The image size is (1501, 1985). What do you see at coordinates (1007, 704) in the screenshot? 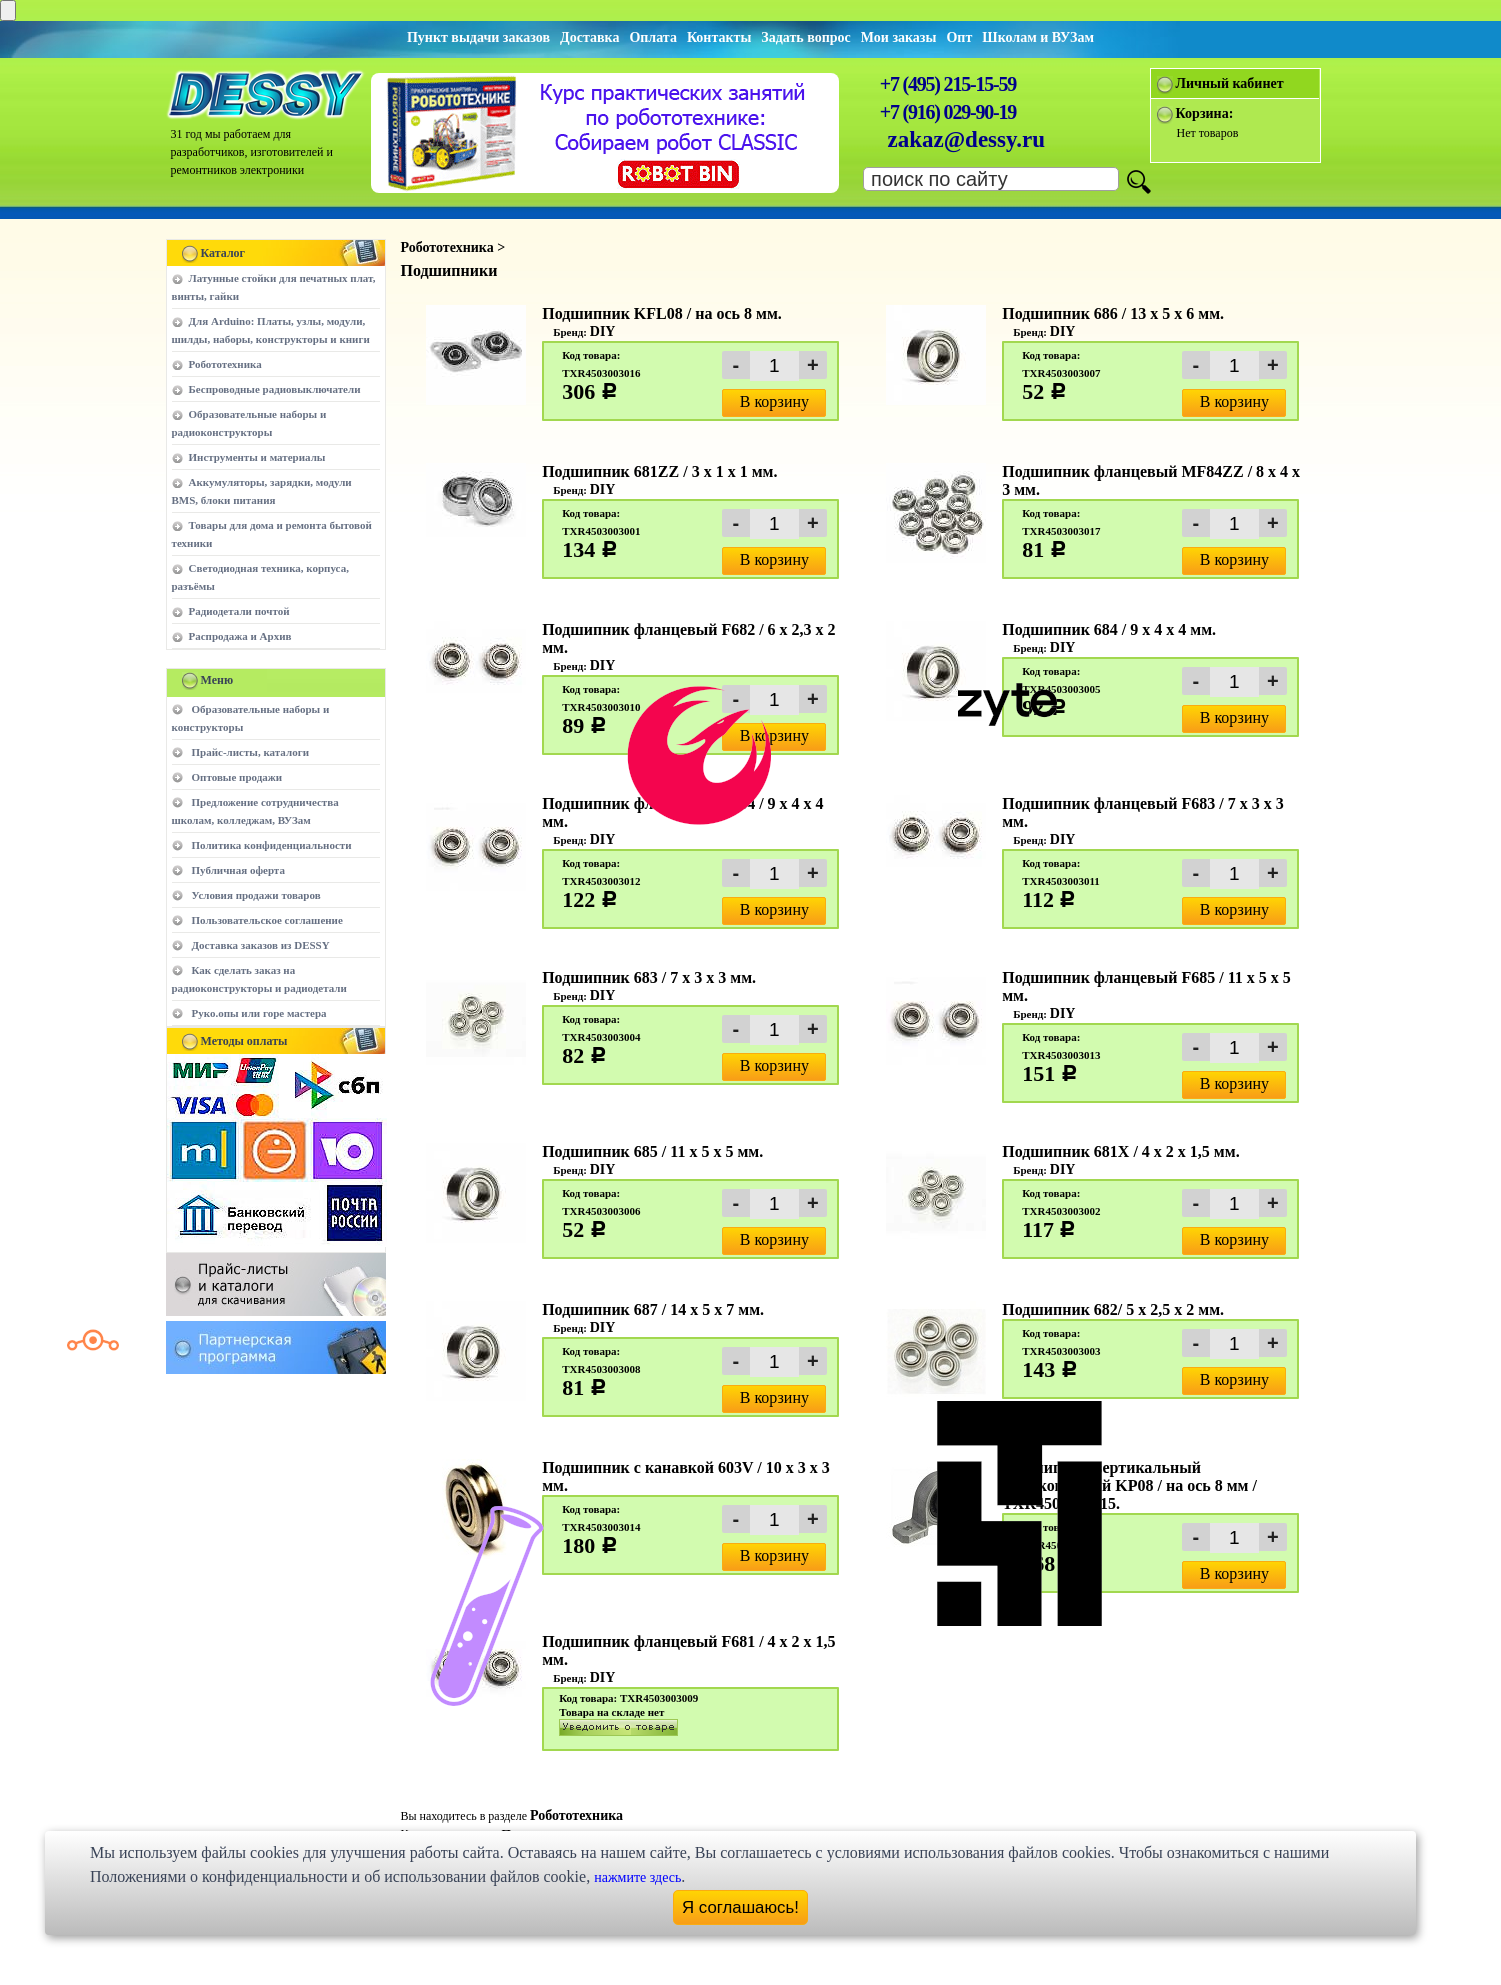
I see `Zyte company logo` at bounding box center [1007, 704].